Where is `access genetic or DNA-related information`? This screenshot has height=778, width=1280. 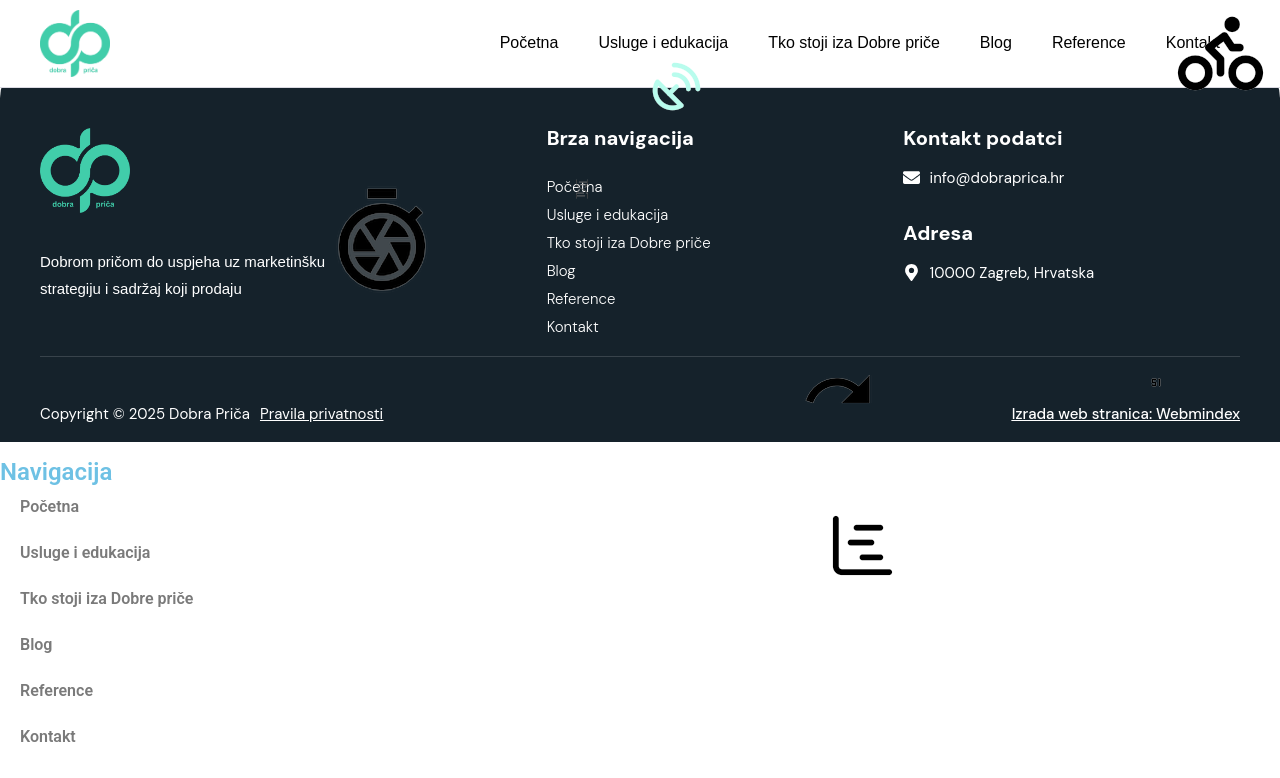 access genetic or DNA-related information is located at coordinates (582, 189).